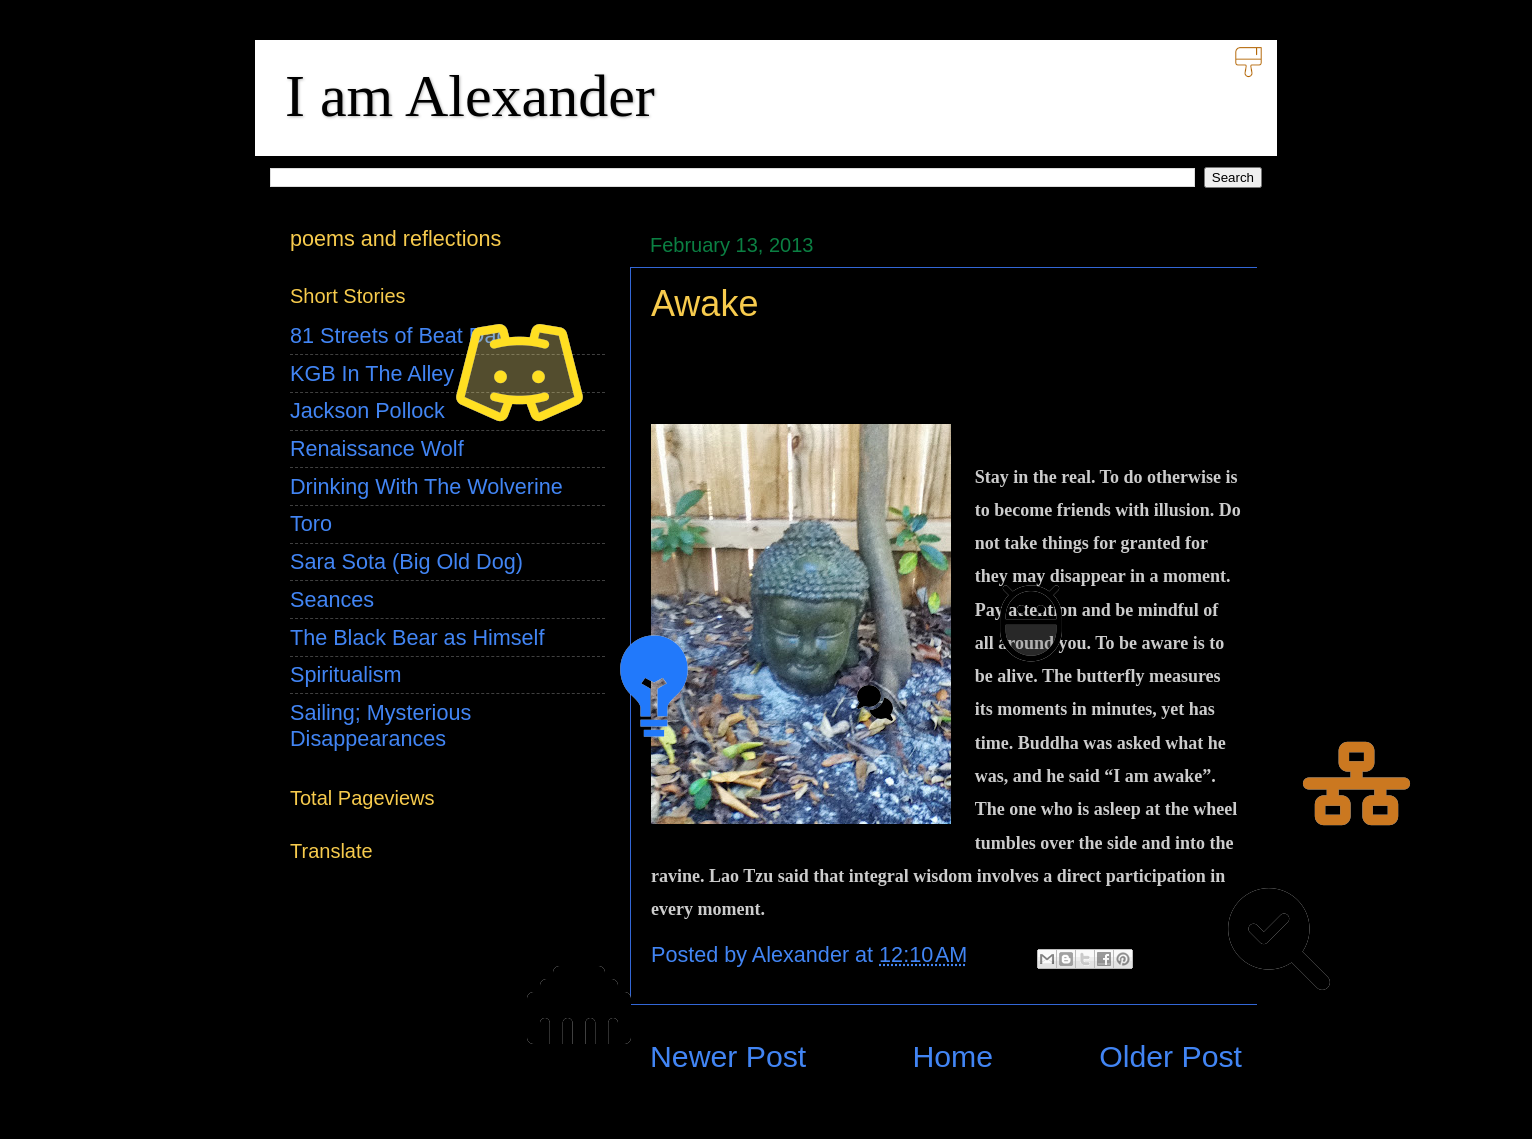  Describe the element at coordinates (1031, 622) in the screenshot. I see `android device or system settings` at that location.